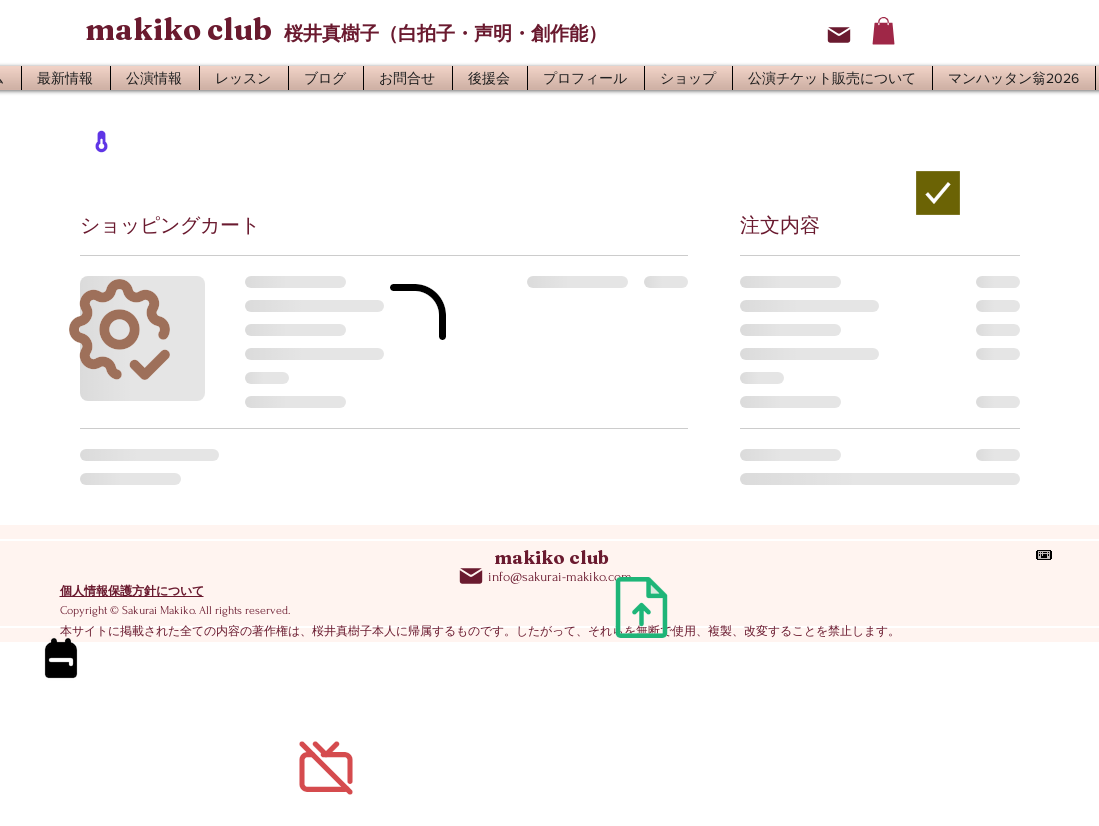 This screenshot has width=1099, height=826. Describe the element at coordinates (938, 193) in the screenshot. I see `indicates a selected or completed item` at that location.